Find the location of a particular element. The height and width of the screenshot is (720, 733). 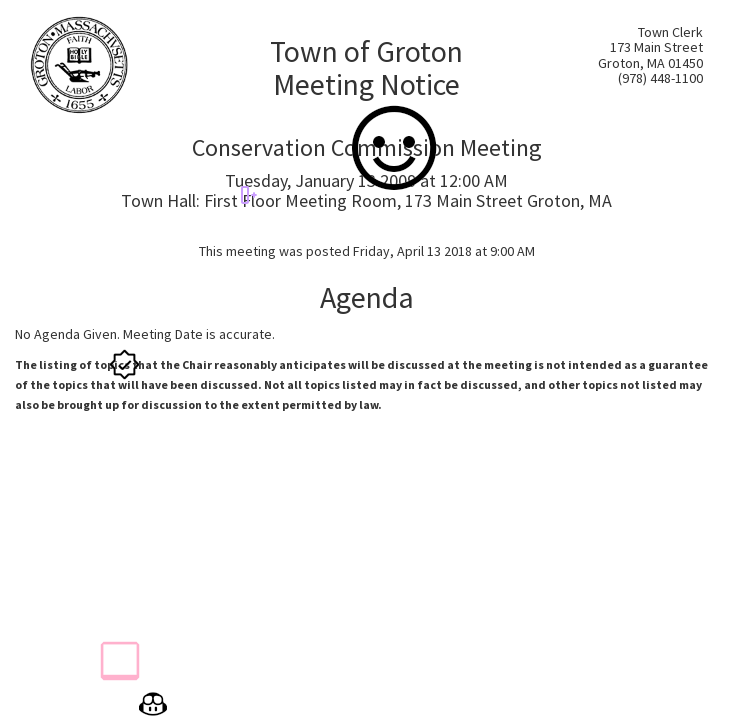

access GitHub Copilot AI assistant is located at coordinates (153, 704).